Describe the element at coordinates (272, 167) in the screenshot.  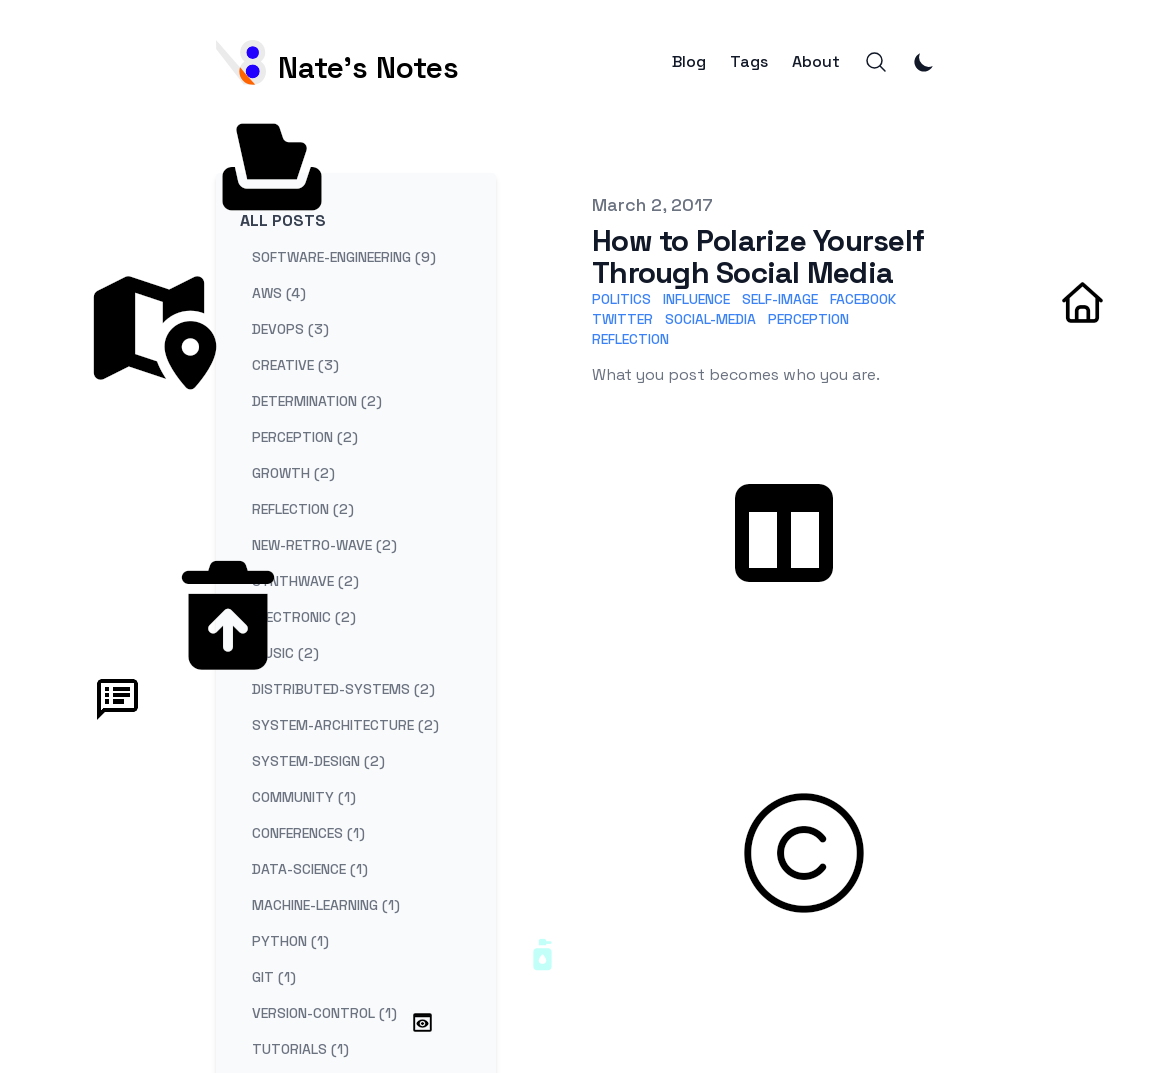
I see `access tissue box or hygiene supplies` at that location.